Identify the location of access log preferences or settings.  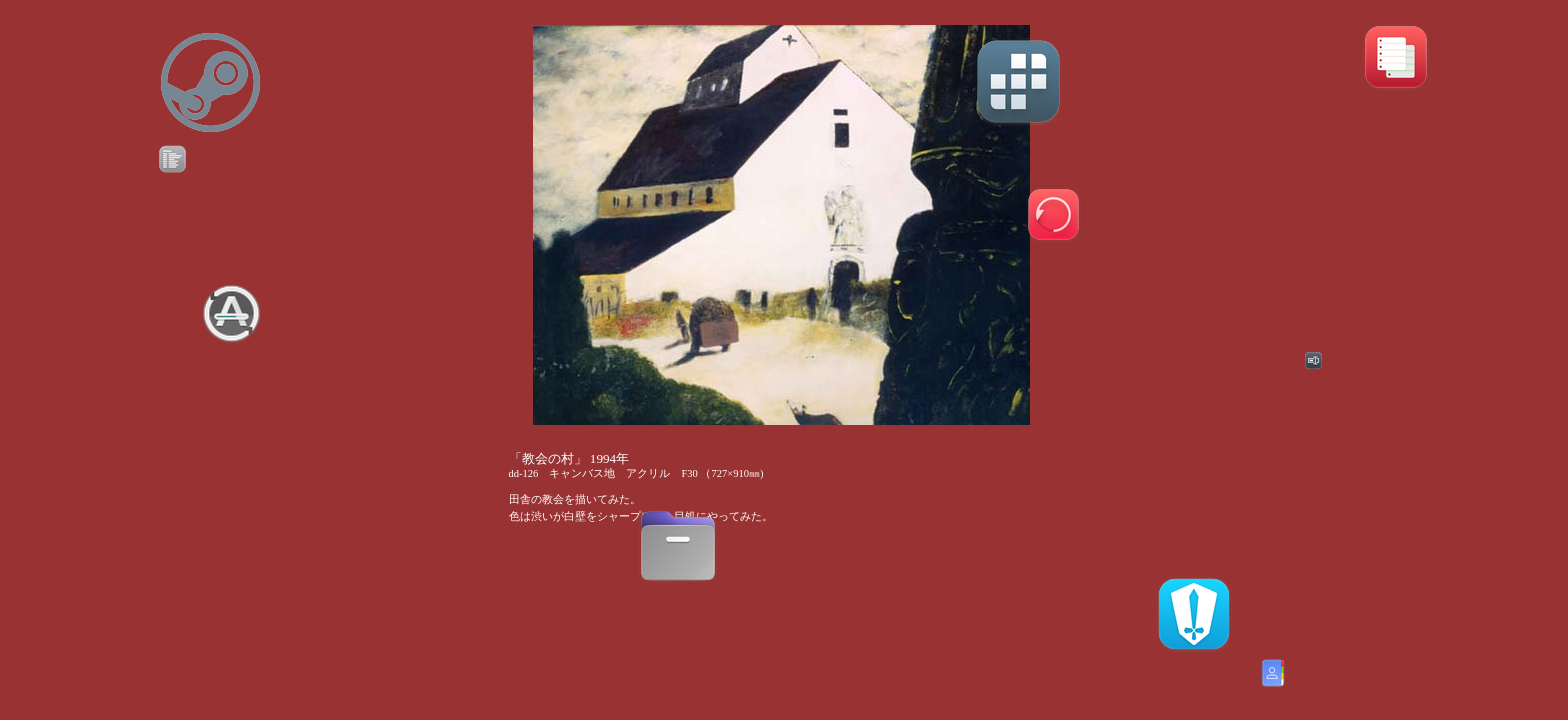
(172, 159).